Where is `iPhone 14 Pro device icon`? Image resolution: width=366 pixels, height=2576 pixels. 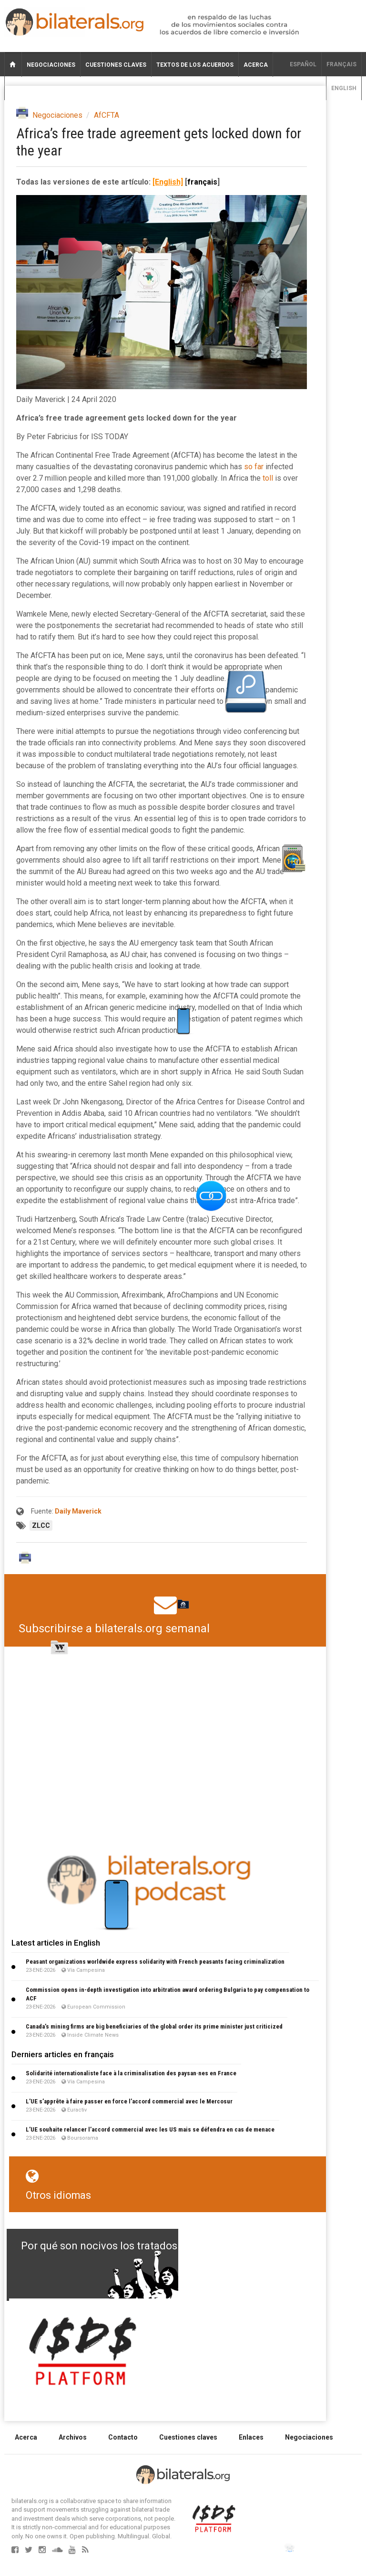
iPhone 14 Pro device icon is located at coordinates (116, 1905).